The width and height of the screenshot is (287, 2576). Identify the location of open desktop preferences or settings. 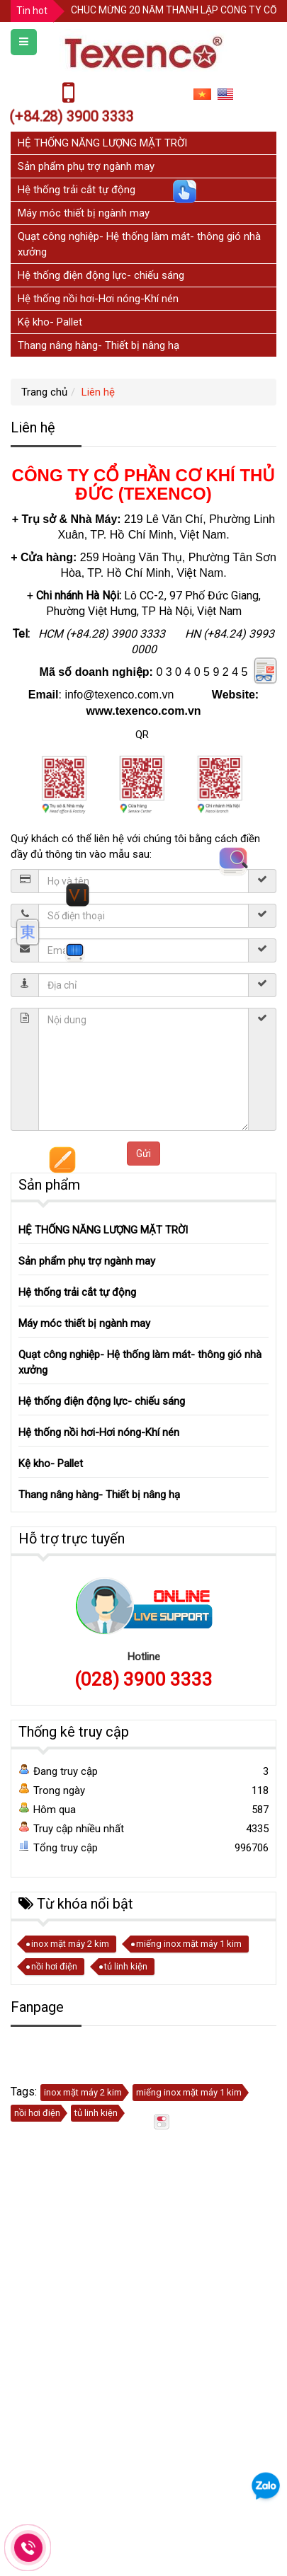
(162, 2122).